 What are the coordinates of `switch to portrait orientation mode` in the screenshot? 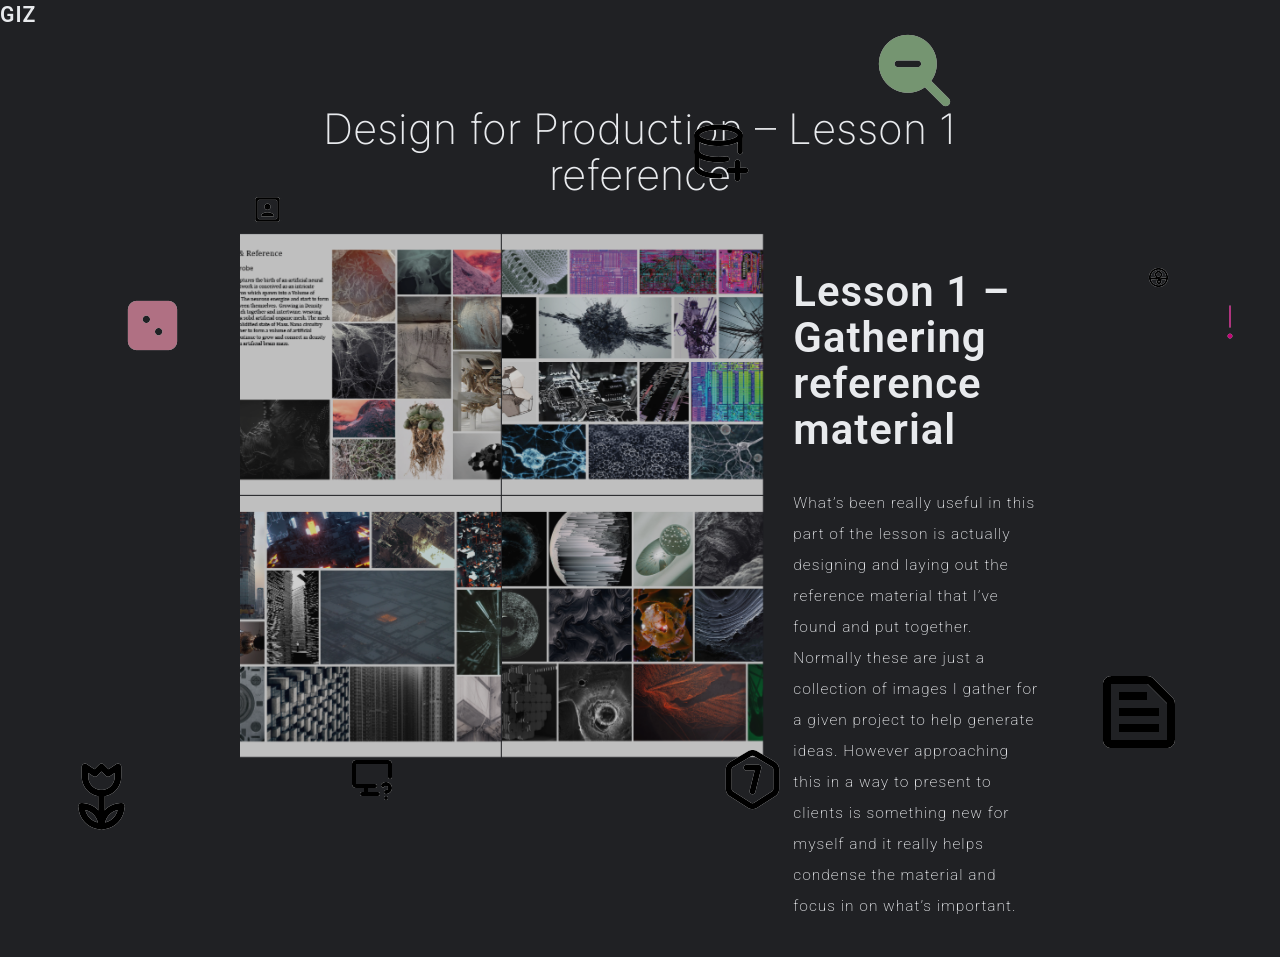 It's located at (267, 209).